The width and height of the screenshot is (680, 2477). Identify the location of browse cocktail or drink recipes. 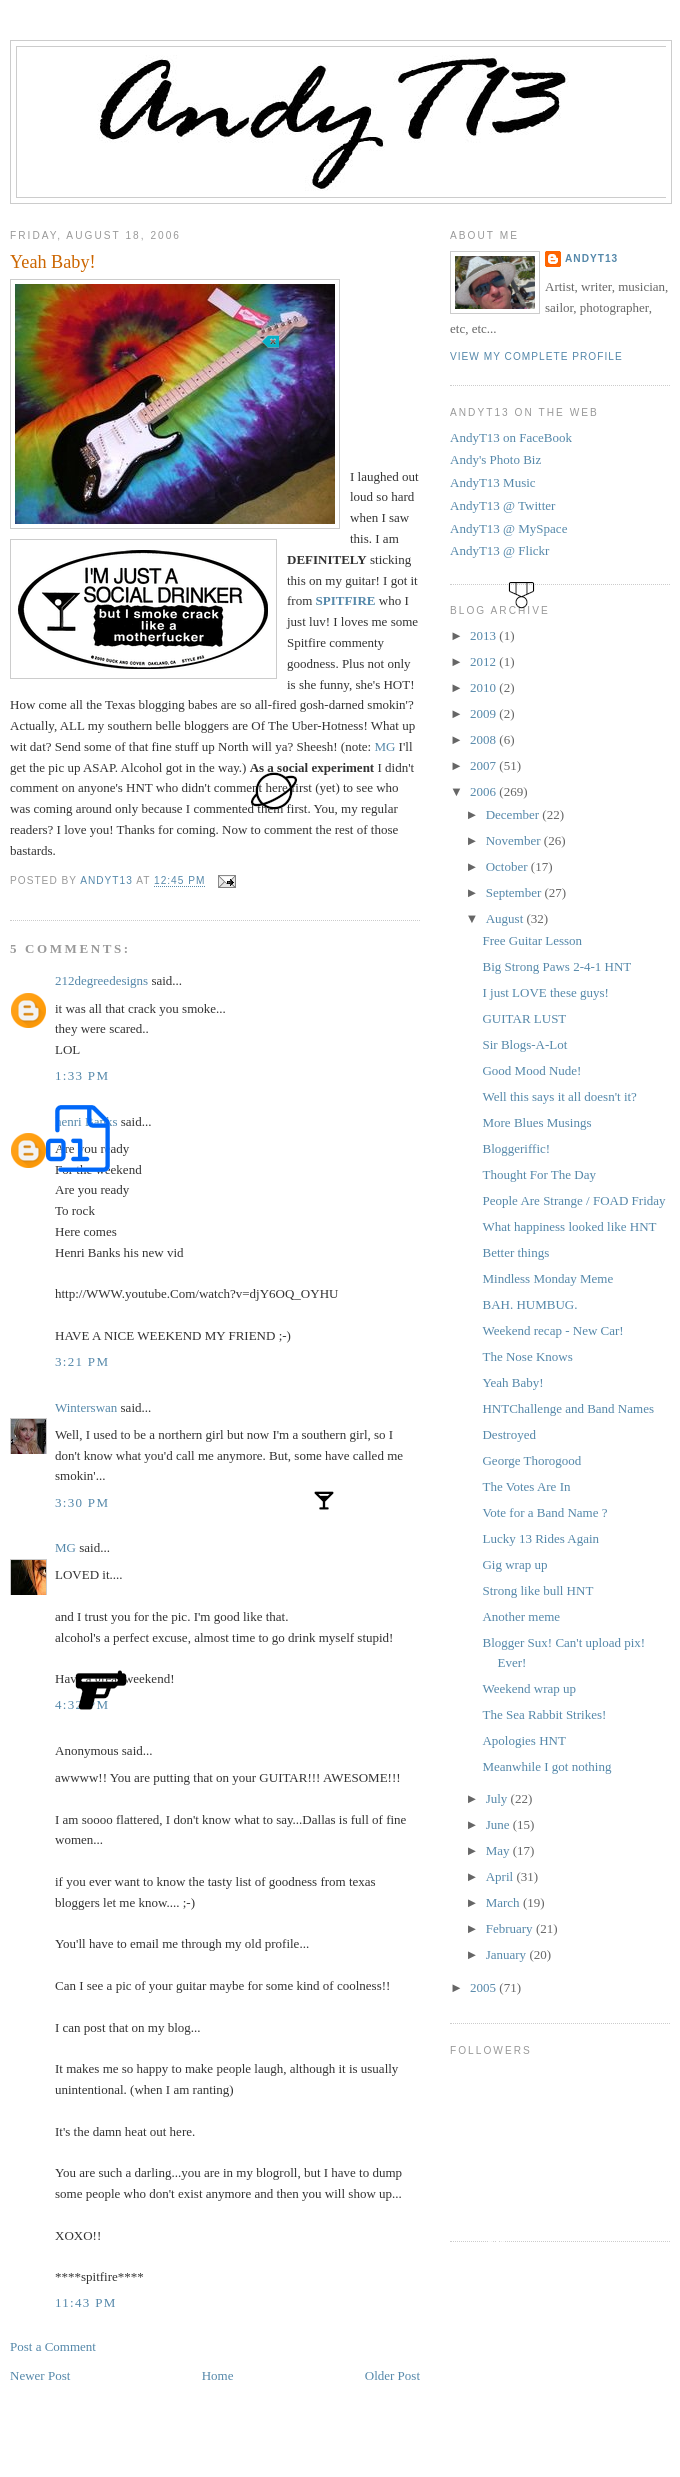
(324, 1500).